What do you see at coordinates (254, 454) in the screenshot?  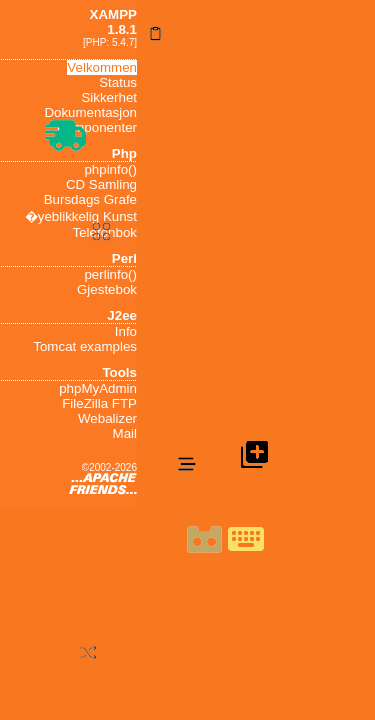 I see `add a new photo to your collection` at bounding box center [254, 454].